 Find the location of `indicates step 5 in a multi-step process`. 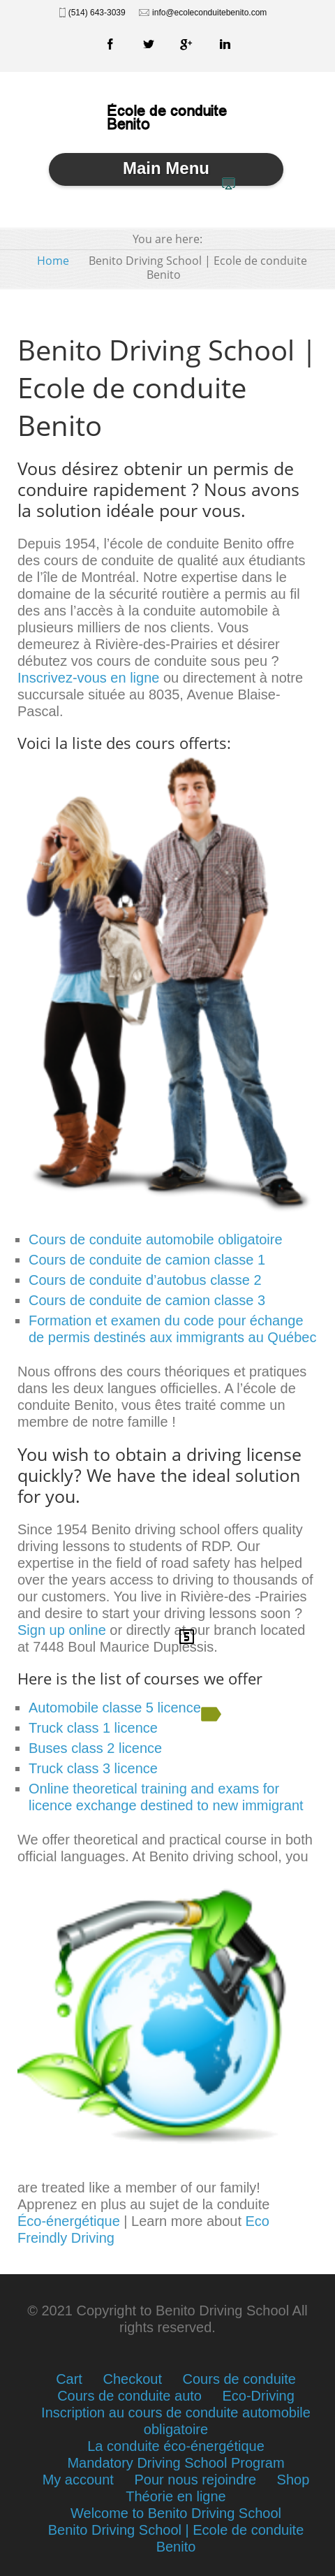

indicates step 5 in a multi-step process is located at coordinates (186, 1636).